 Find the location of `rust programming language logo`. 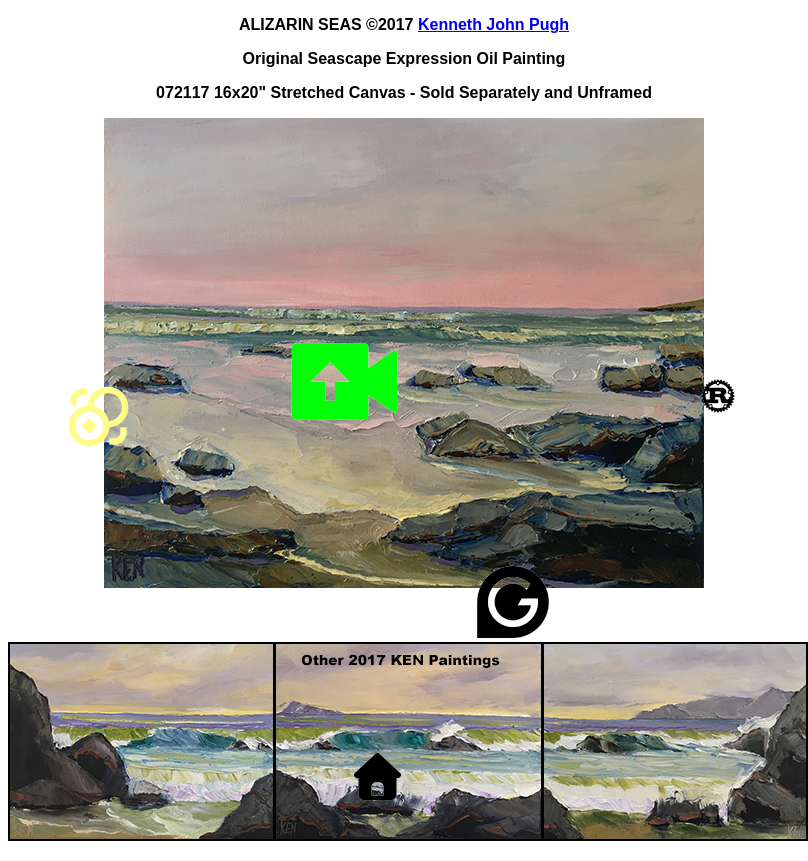

rust programming language logo is located at coordinates (718, 396).